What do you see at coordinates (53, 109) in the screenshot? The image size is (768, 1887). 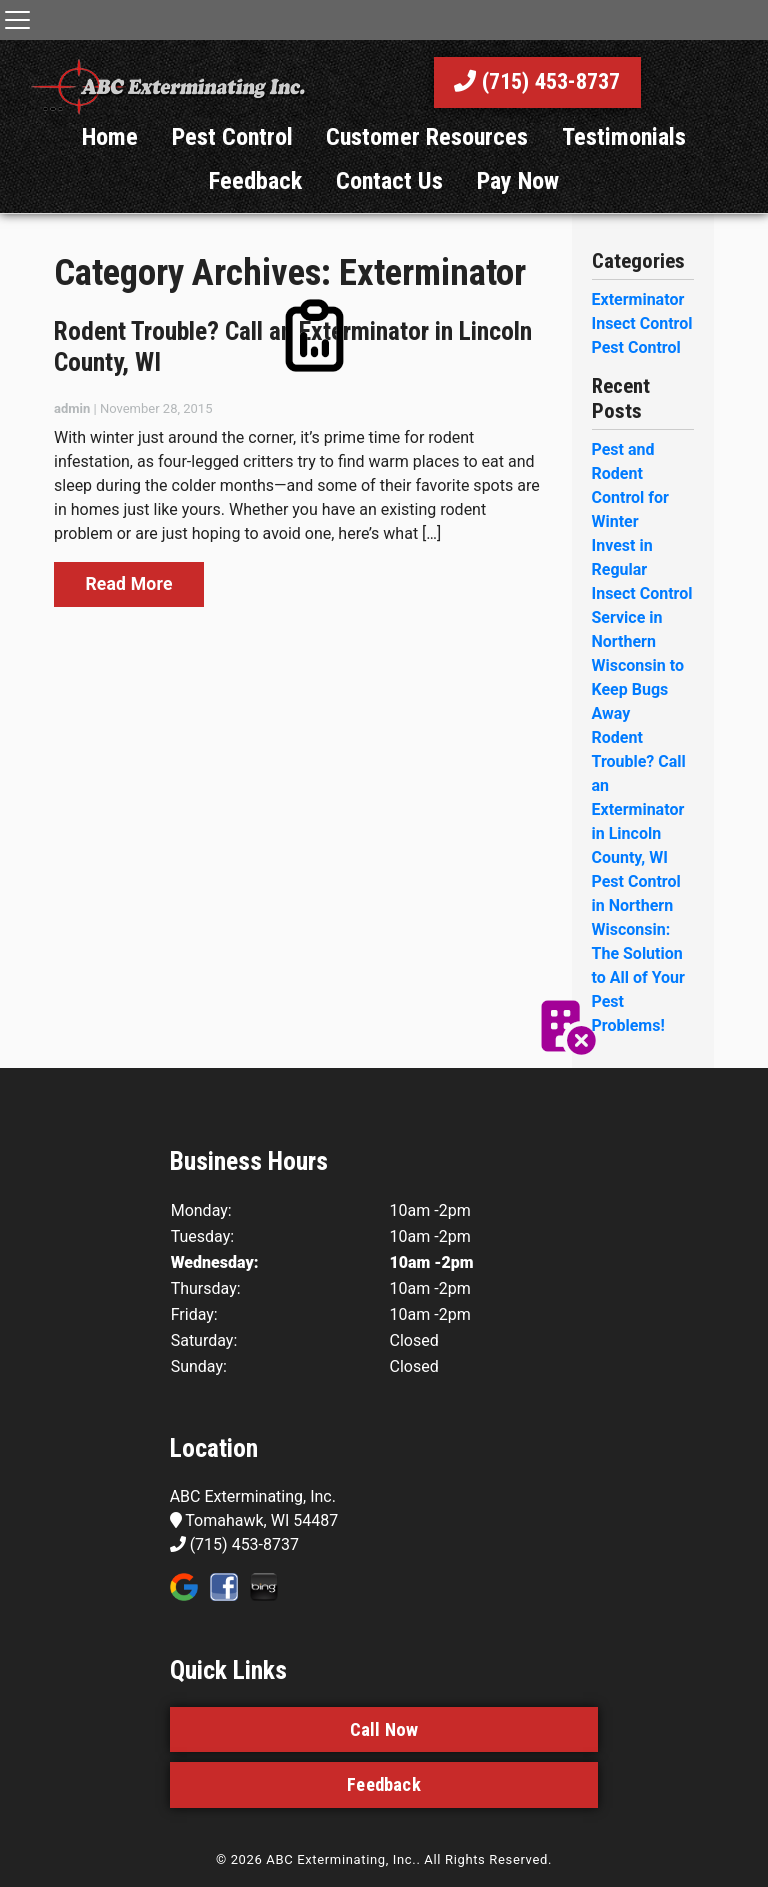 I see `indicates a dashed line or border style option` at bounding box center [53, 109].